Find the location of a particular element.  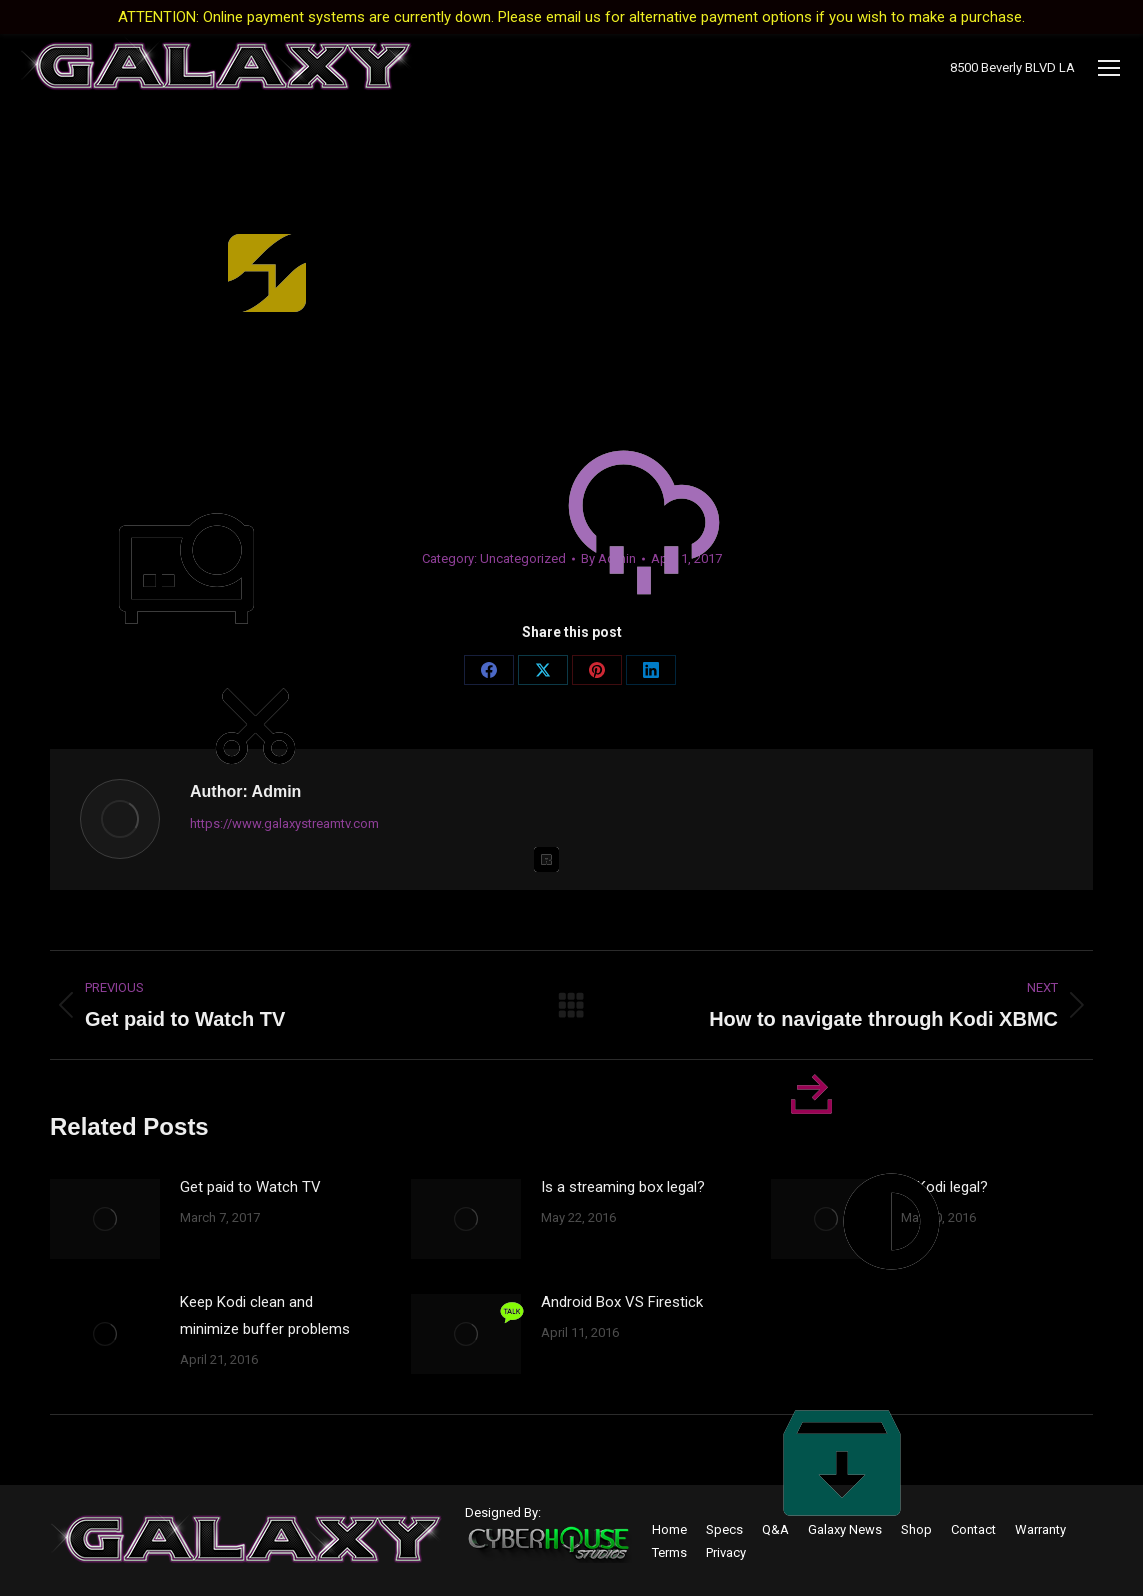

archive selected messages to inbox storage is located at coordinates (842, 1463).